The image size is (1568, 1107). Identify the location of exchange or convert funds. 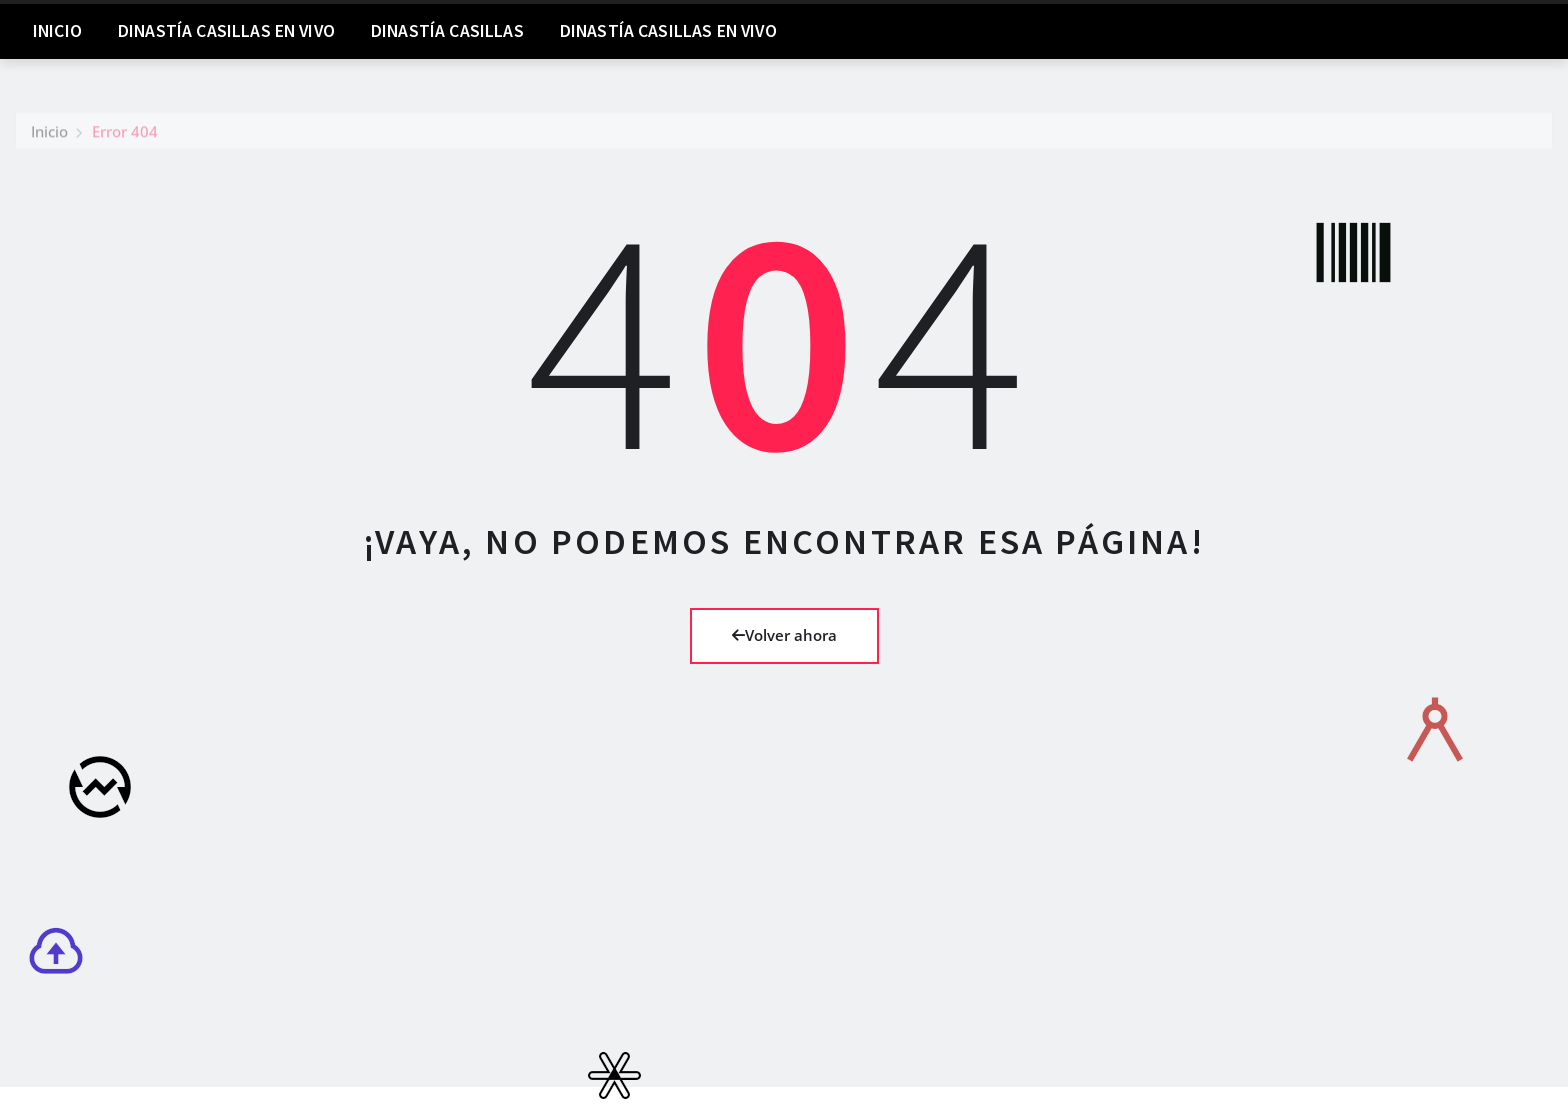
(100, 787).